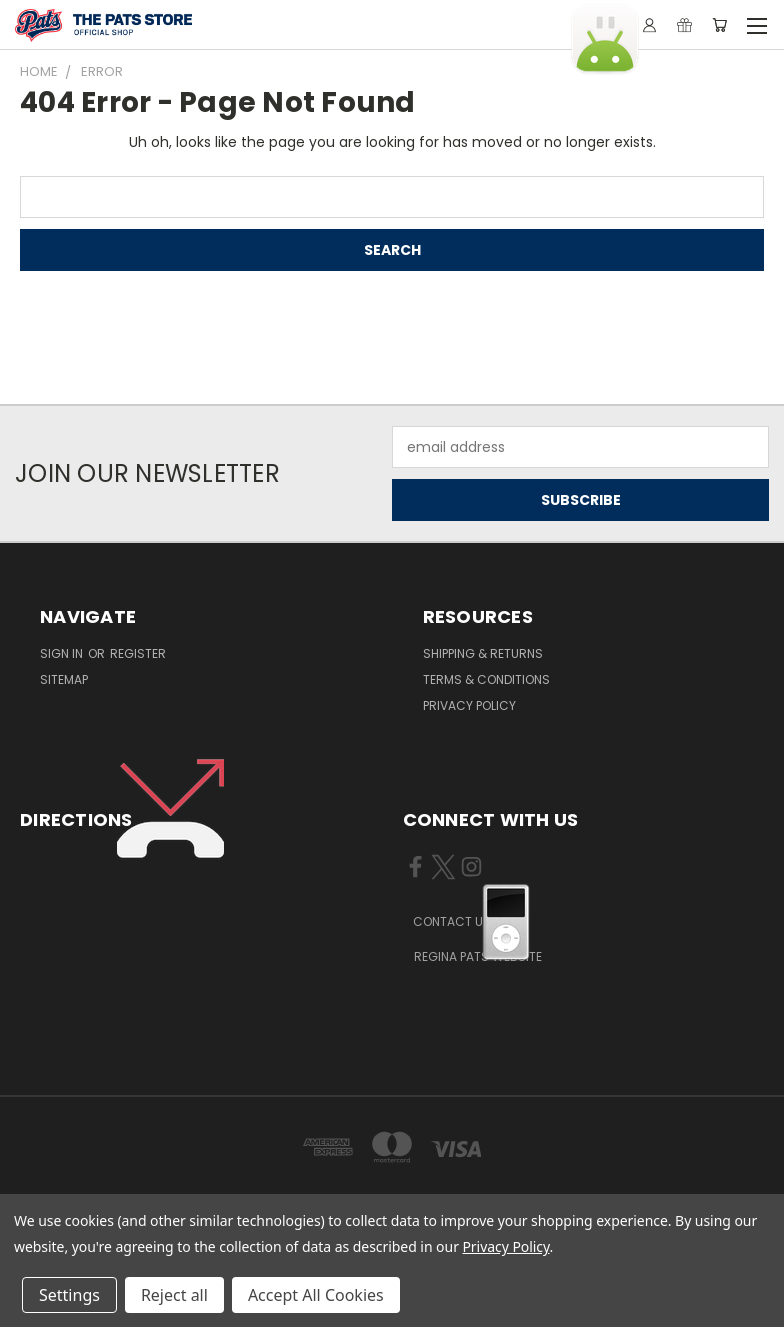 Image resolution: width=784 pixels, height=1327 pixels. What do you see at coordinates (605, 38) in the screenshot?
I see `open android file transfer app` at bounding box center [605, 38].